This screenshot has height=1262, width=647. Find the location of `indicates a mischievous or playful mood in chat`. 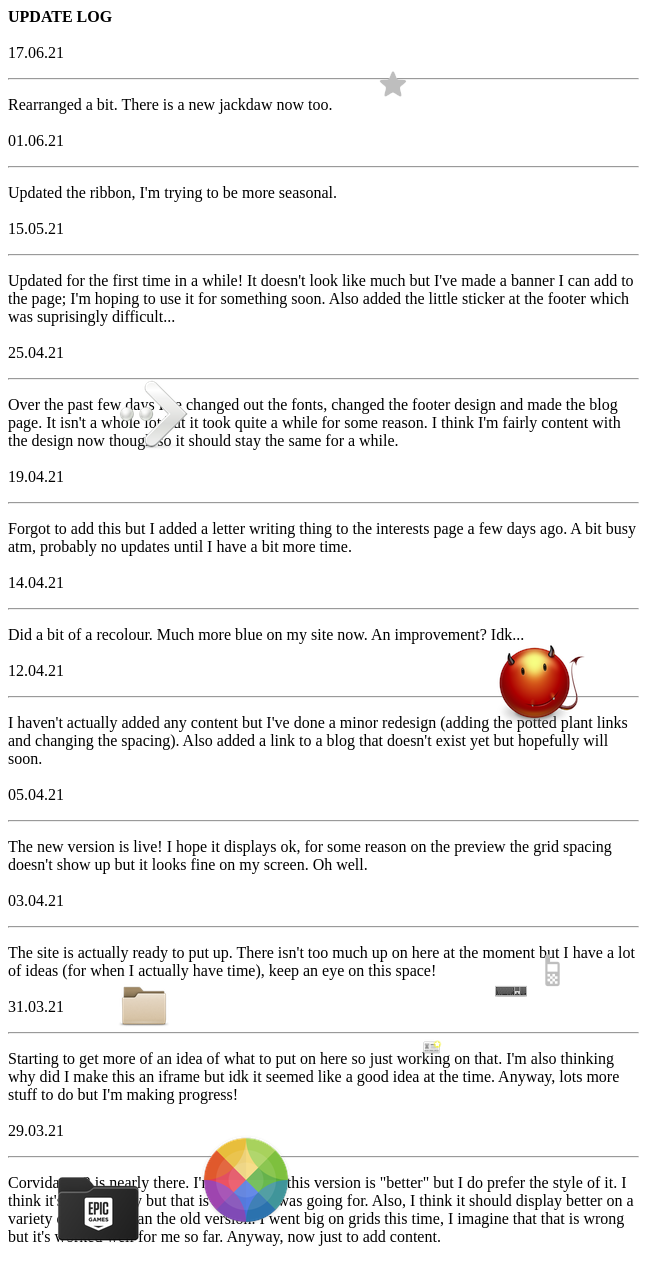

indicates a mischievous or playful mood in chat is located at coordinates (540, 684).